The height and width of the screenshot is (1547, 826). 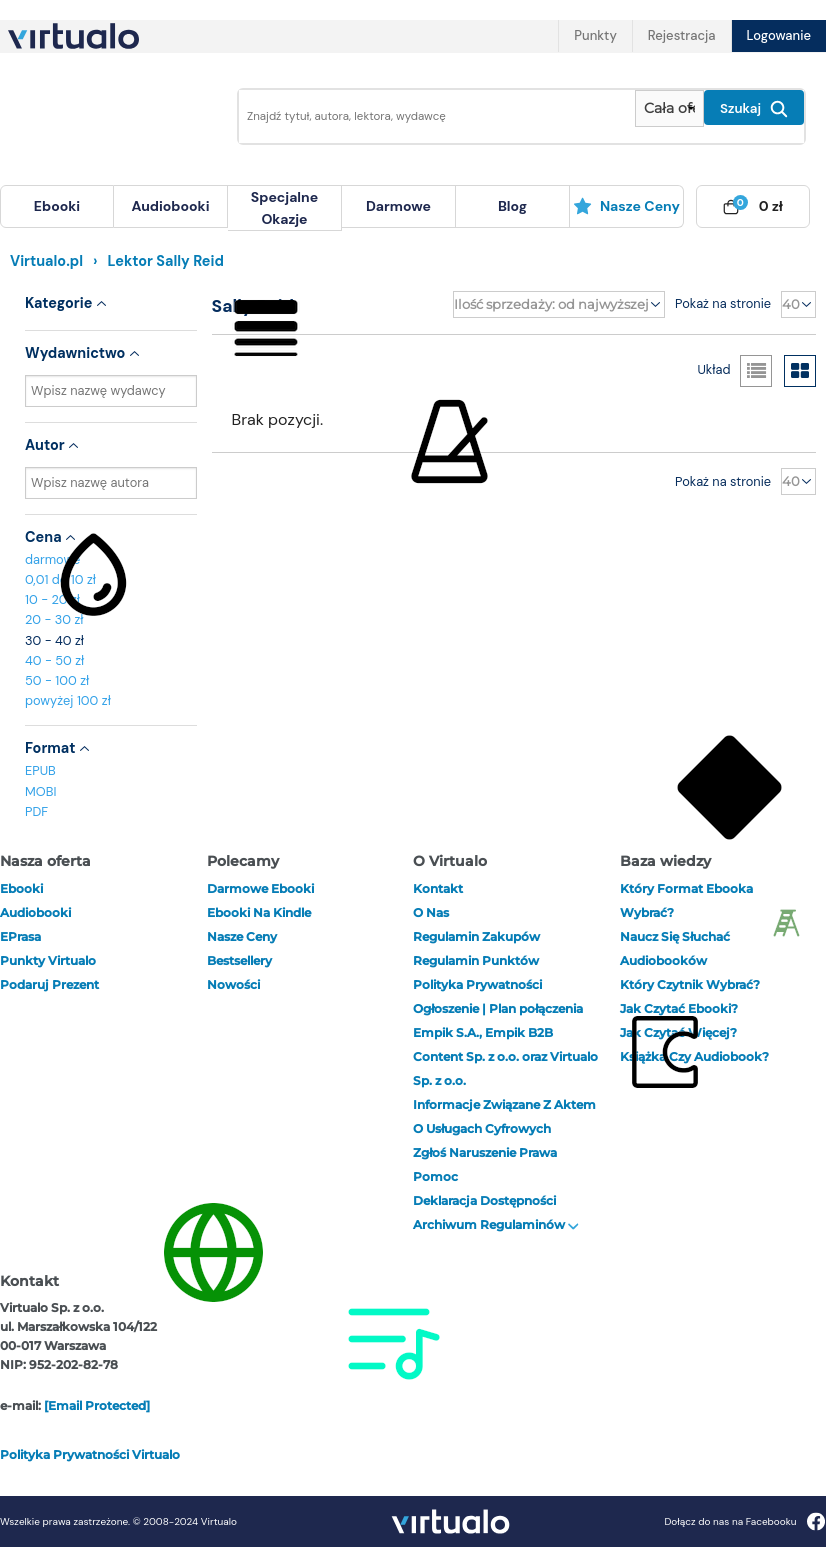 I want to click on access tools or equipment section, so click(x=787, y=923).